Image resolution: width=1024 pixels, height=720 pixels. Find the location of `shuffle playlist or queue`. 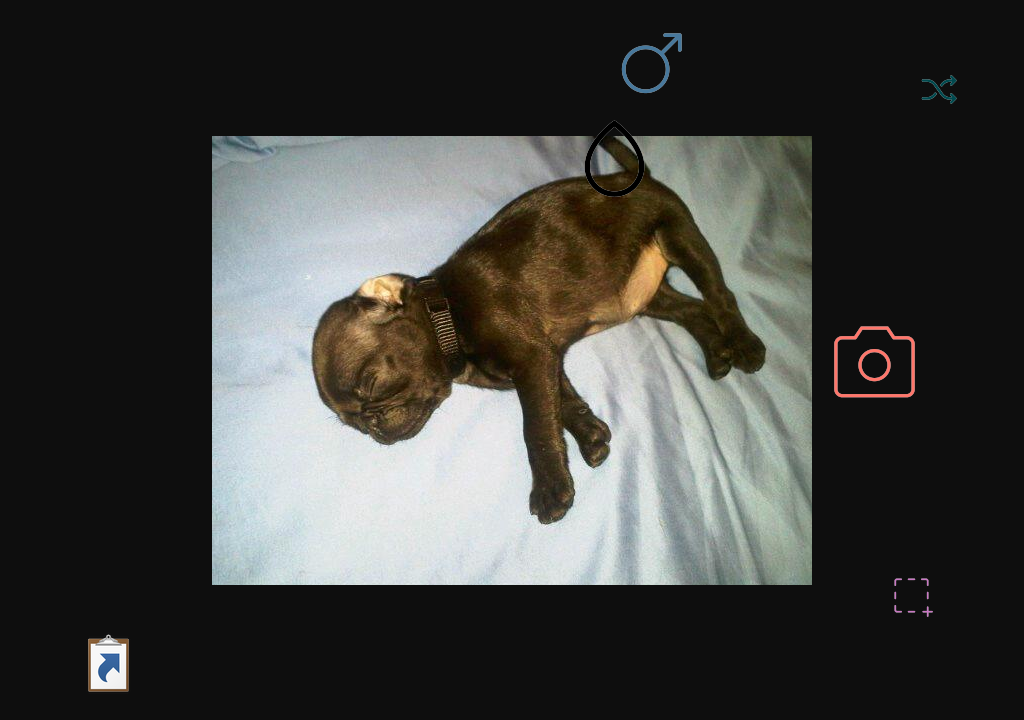

shuffle playlist or queue is located at coordinates (938, 89).